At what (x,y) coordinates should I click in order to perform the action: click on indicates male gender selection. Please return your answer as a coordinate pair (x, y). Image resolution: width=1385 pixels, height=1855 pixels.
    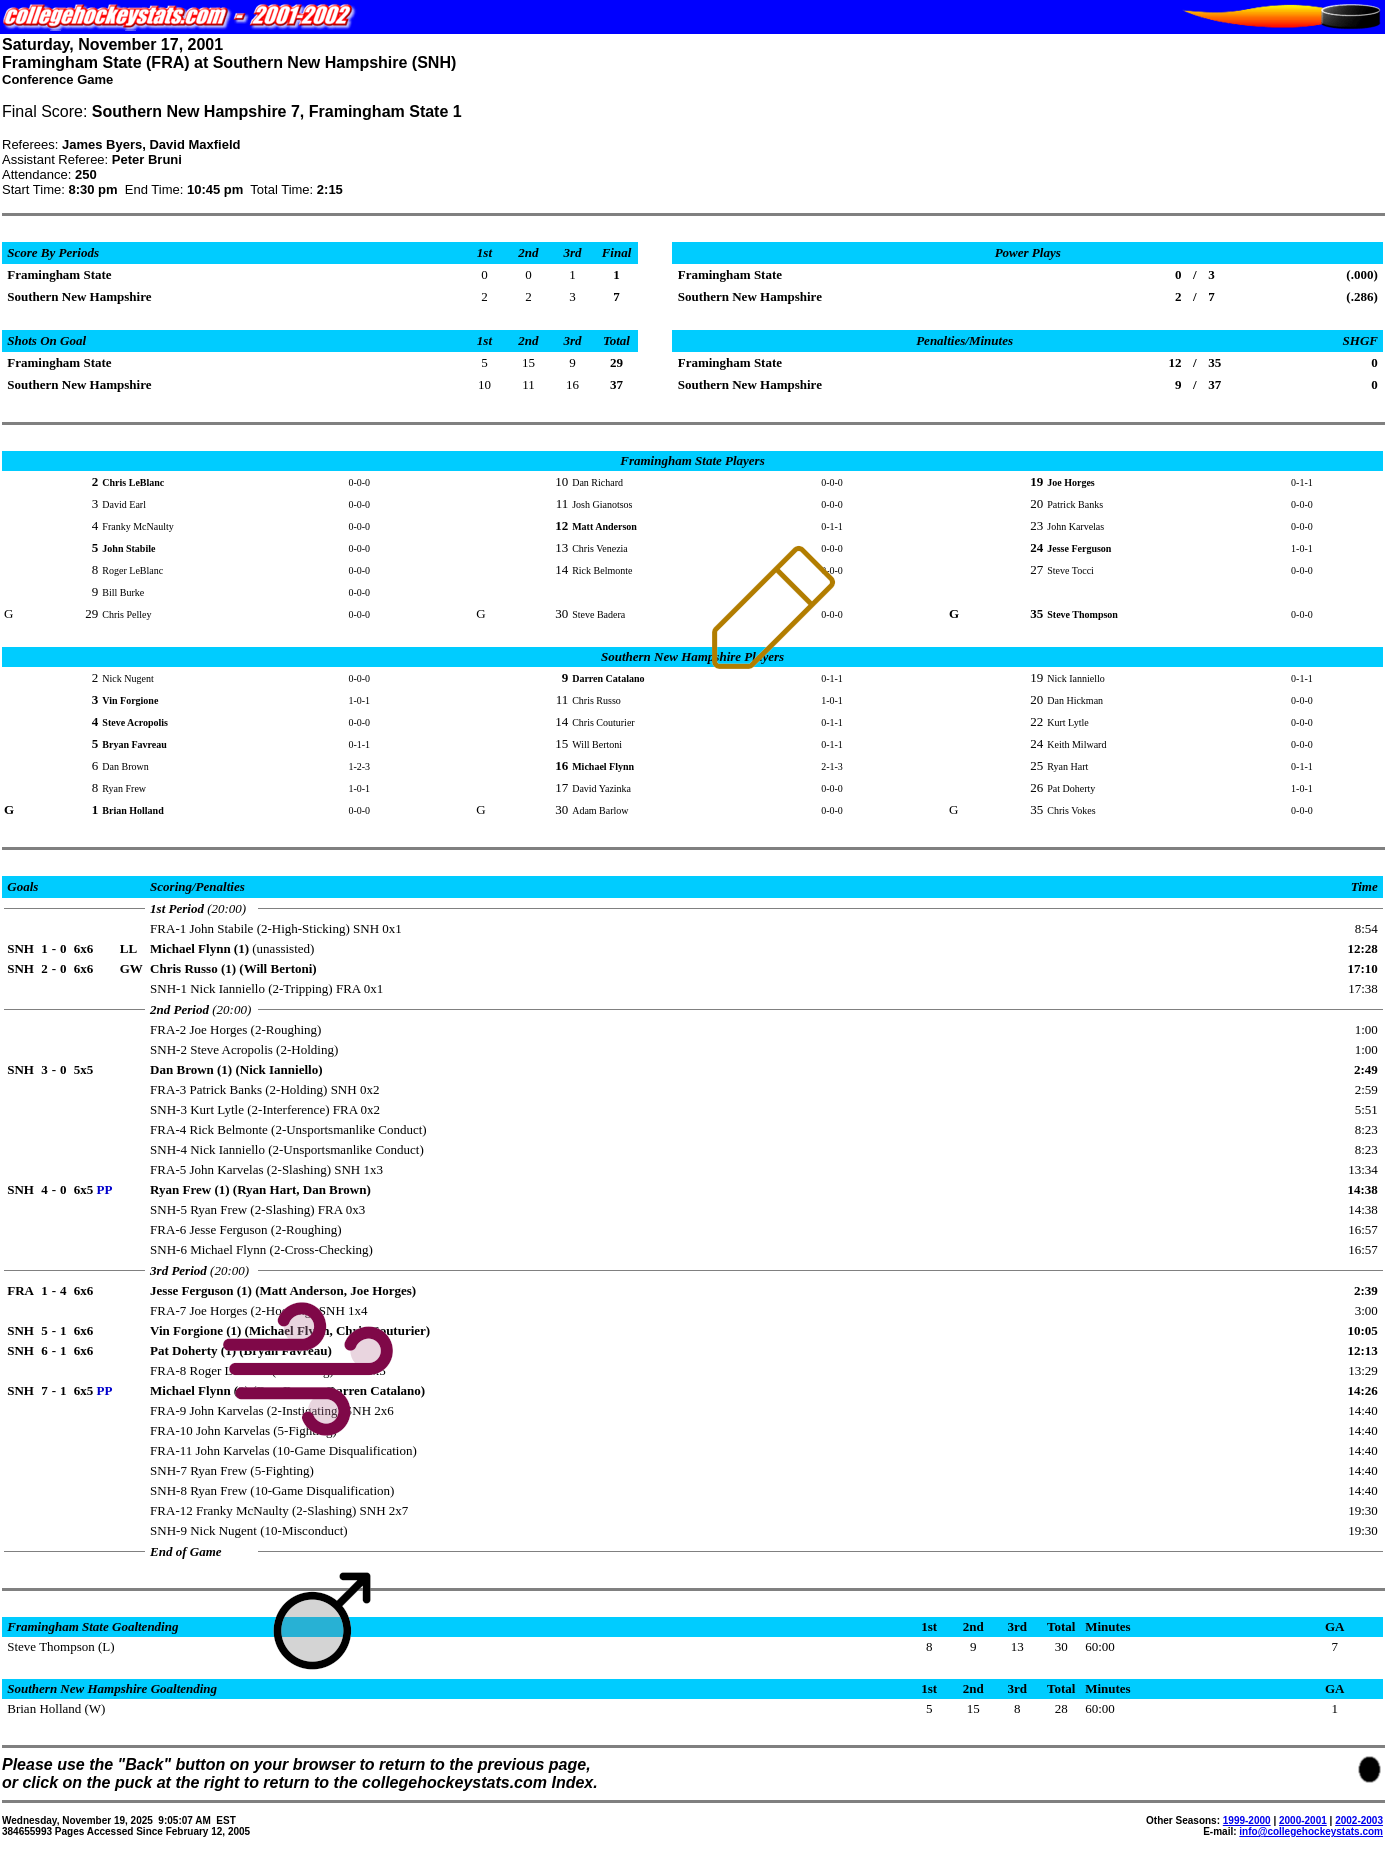
    Looking at the image, I should click on (324, 1619).